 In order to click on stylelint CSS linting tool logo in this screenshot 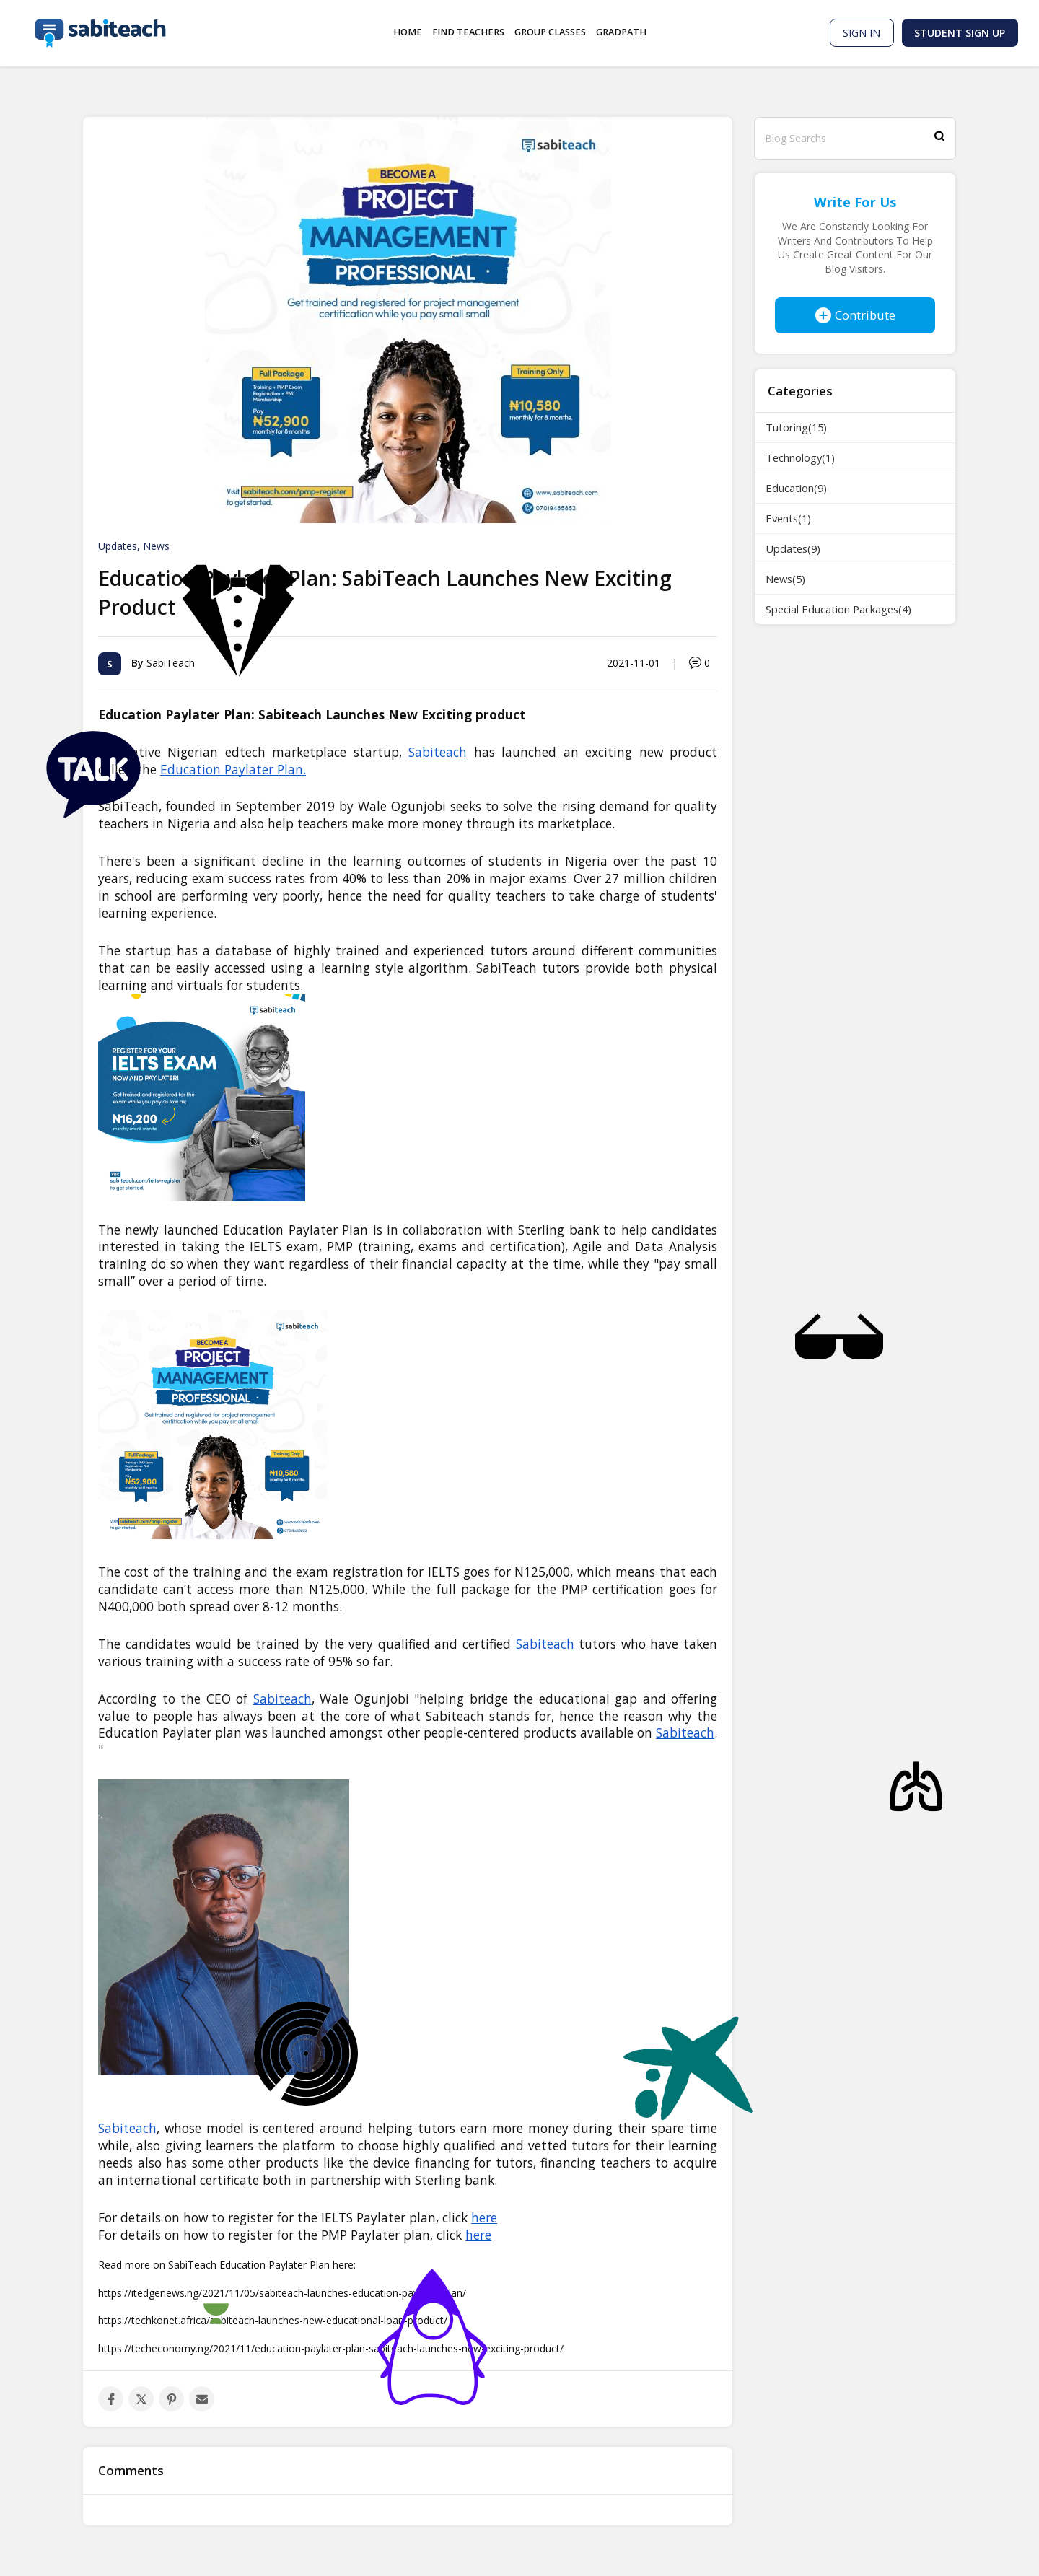, I will do `click(238, 621)`.